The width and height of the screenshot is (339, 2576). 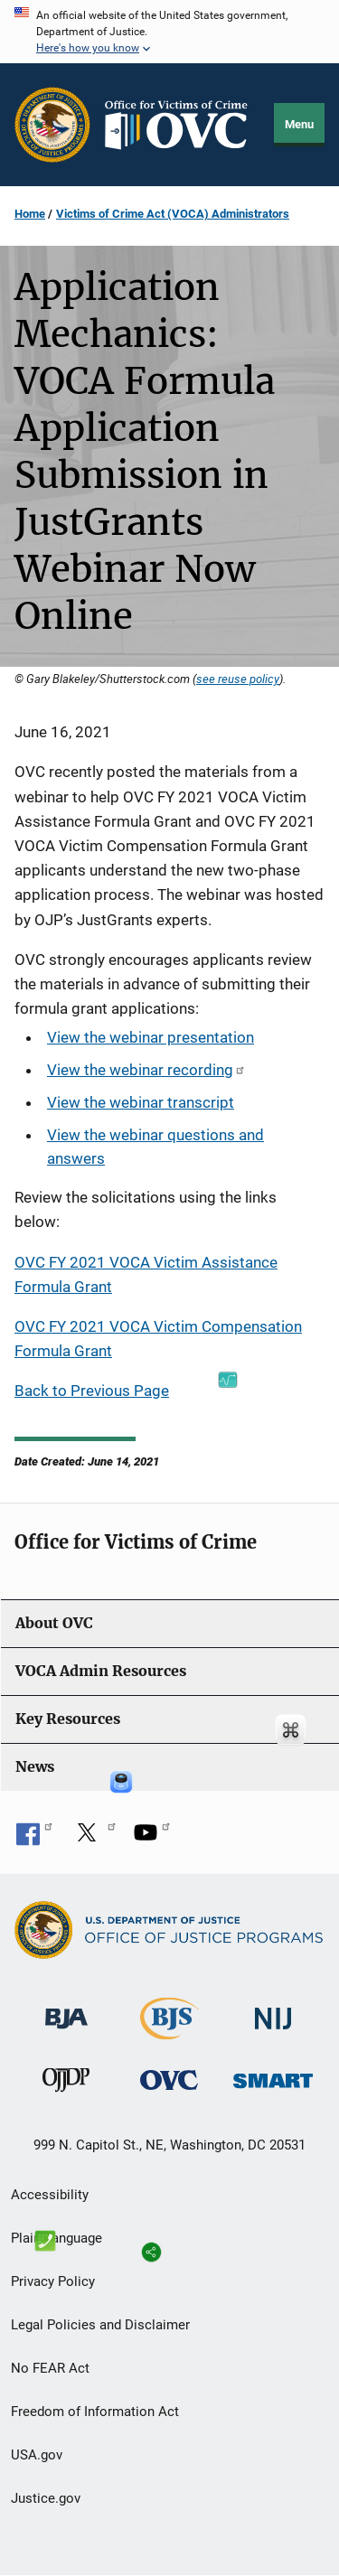 I want to click on open the phone or calls app, so click(x=45, y=2241).